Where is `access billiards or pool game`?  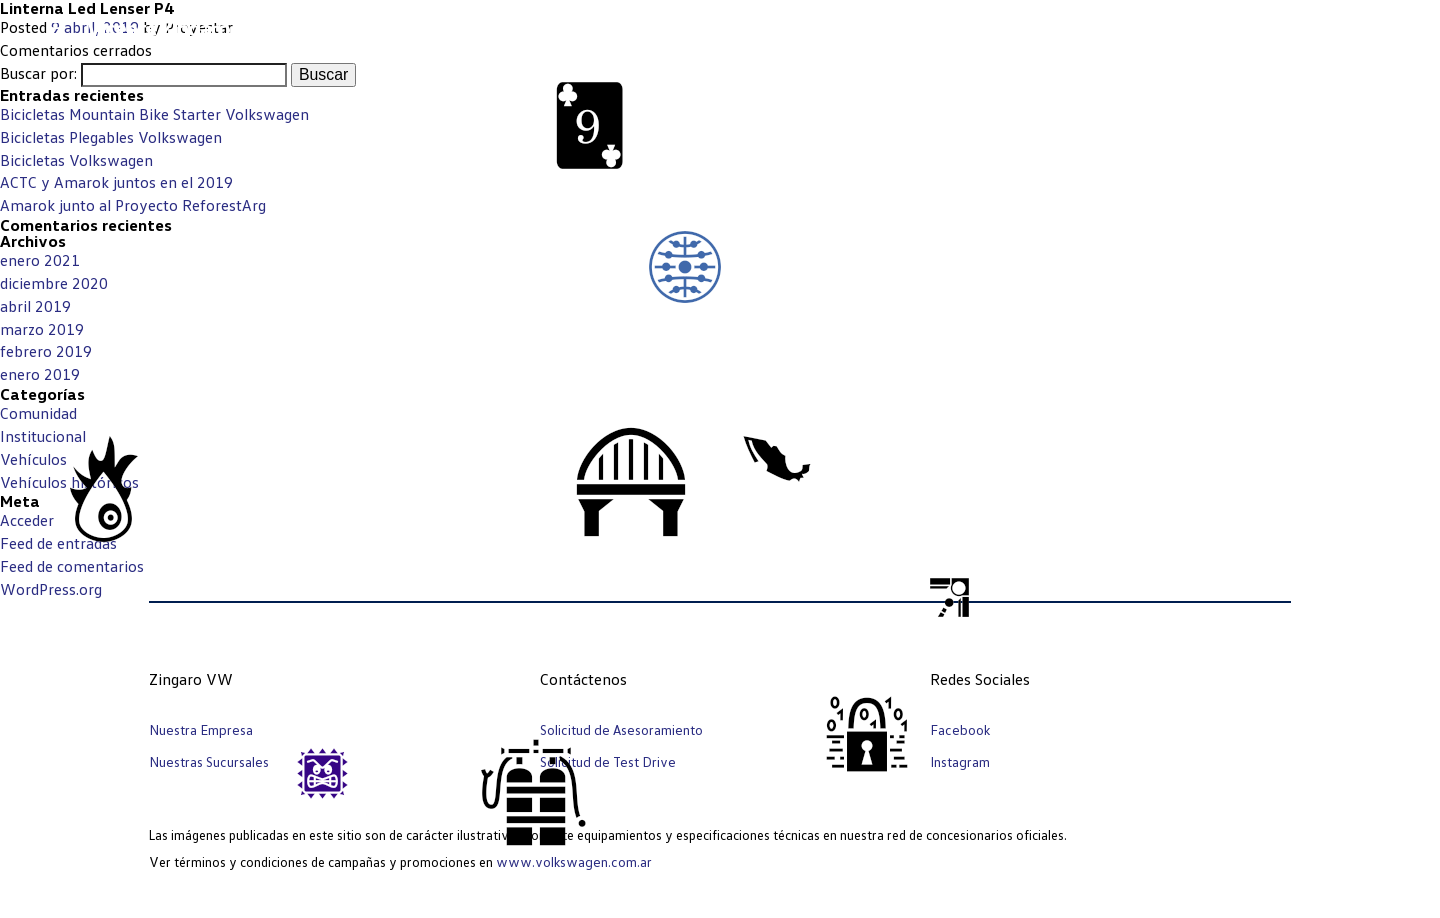 access billiards or pool game is located at coordinates (949, 597).